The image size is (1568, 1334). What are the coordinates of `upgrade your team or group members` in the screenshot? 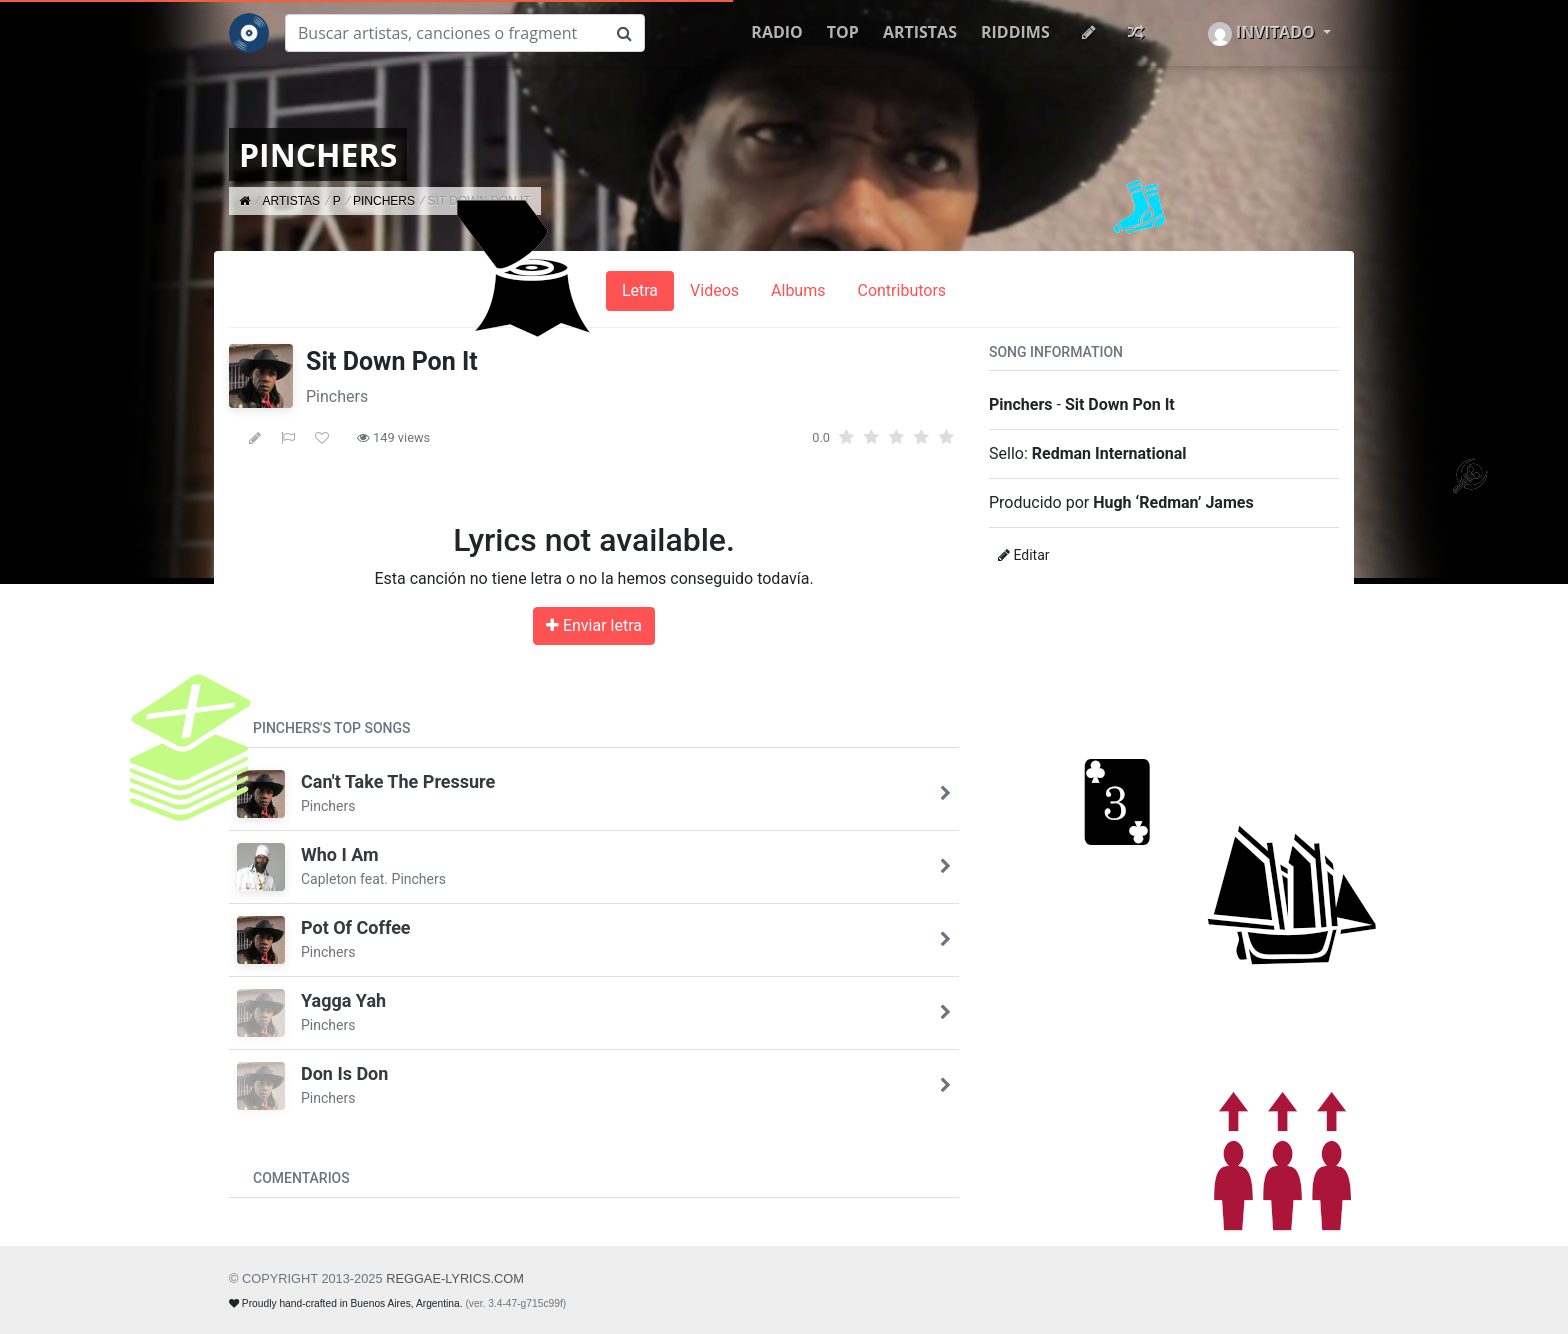 It's located at (1282, 1160).